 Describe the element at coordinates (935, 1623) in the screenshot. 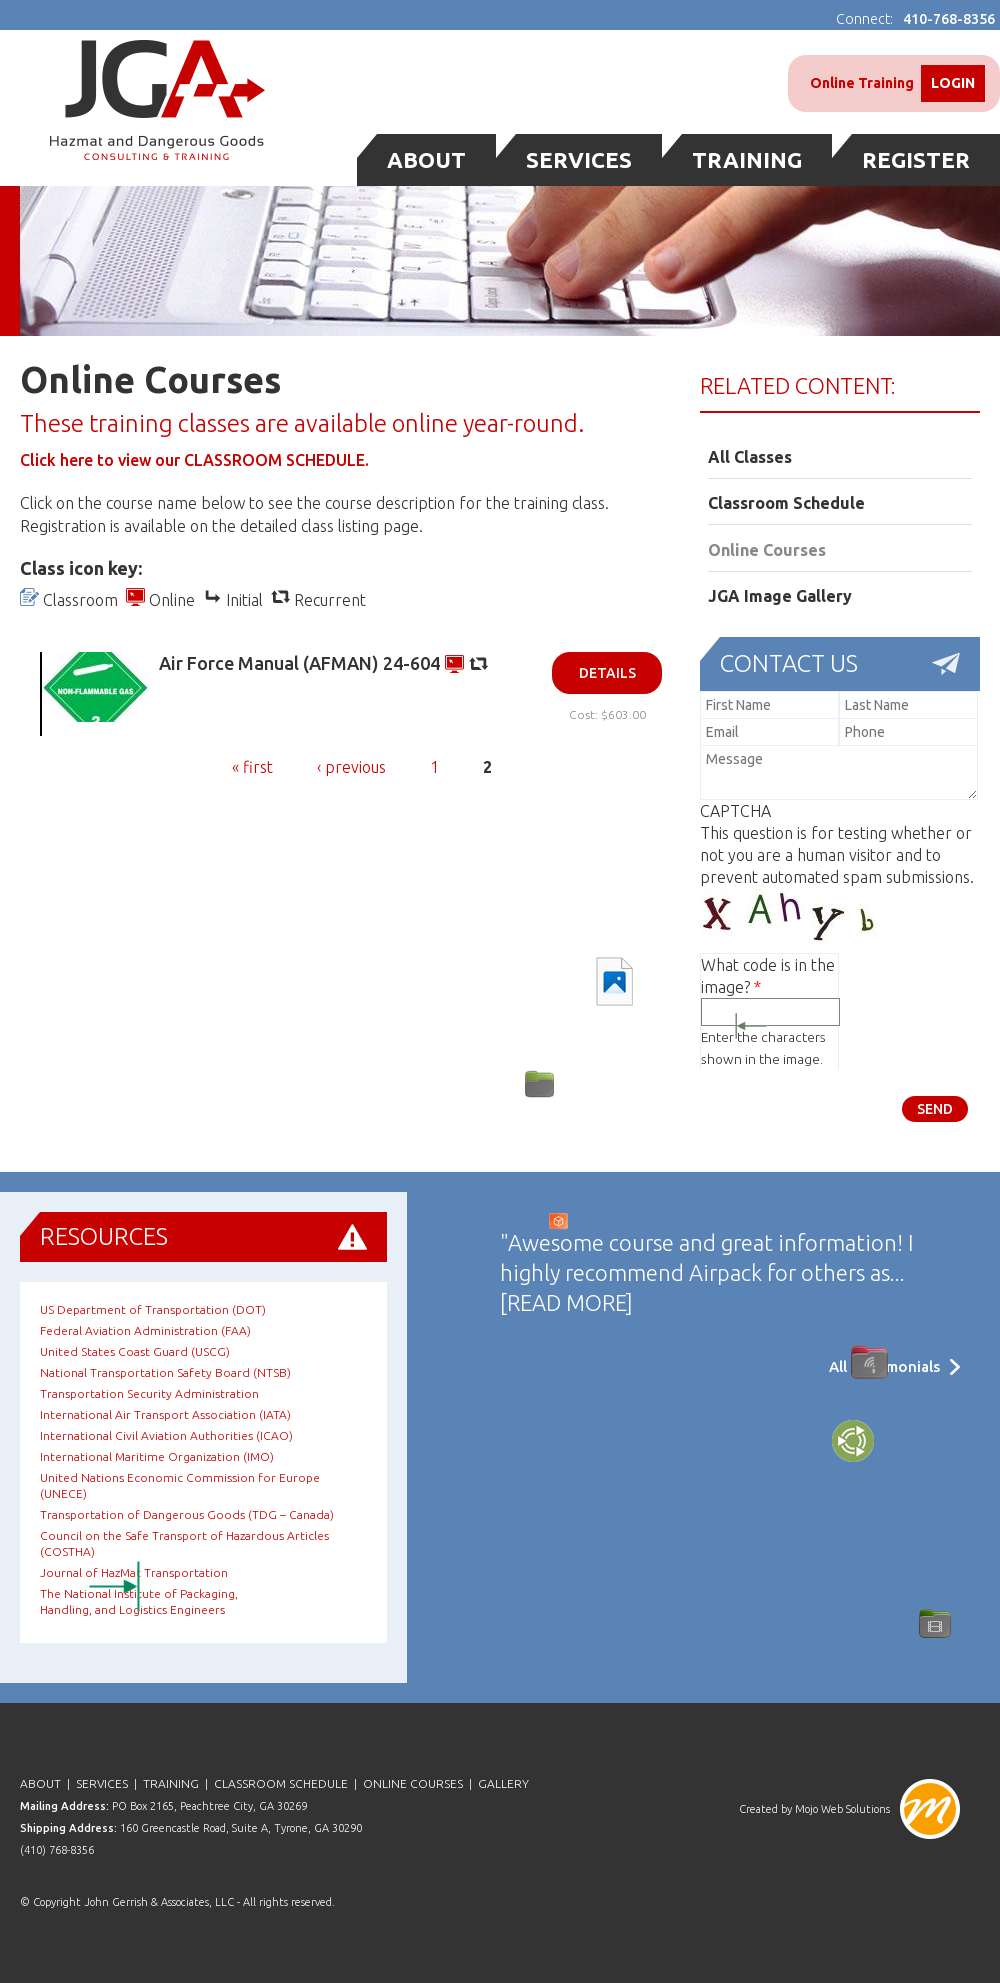

I see `open your videos folder` at that location.